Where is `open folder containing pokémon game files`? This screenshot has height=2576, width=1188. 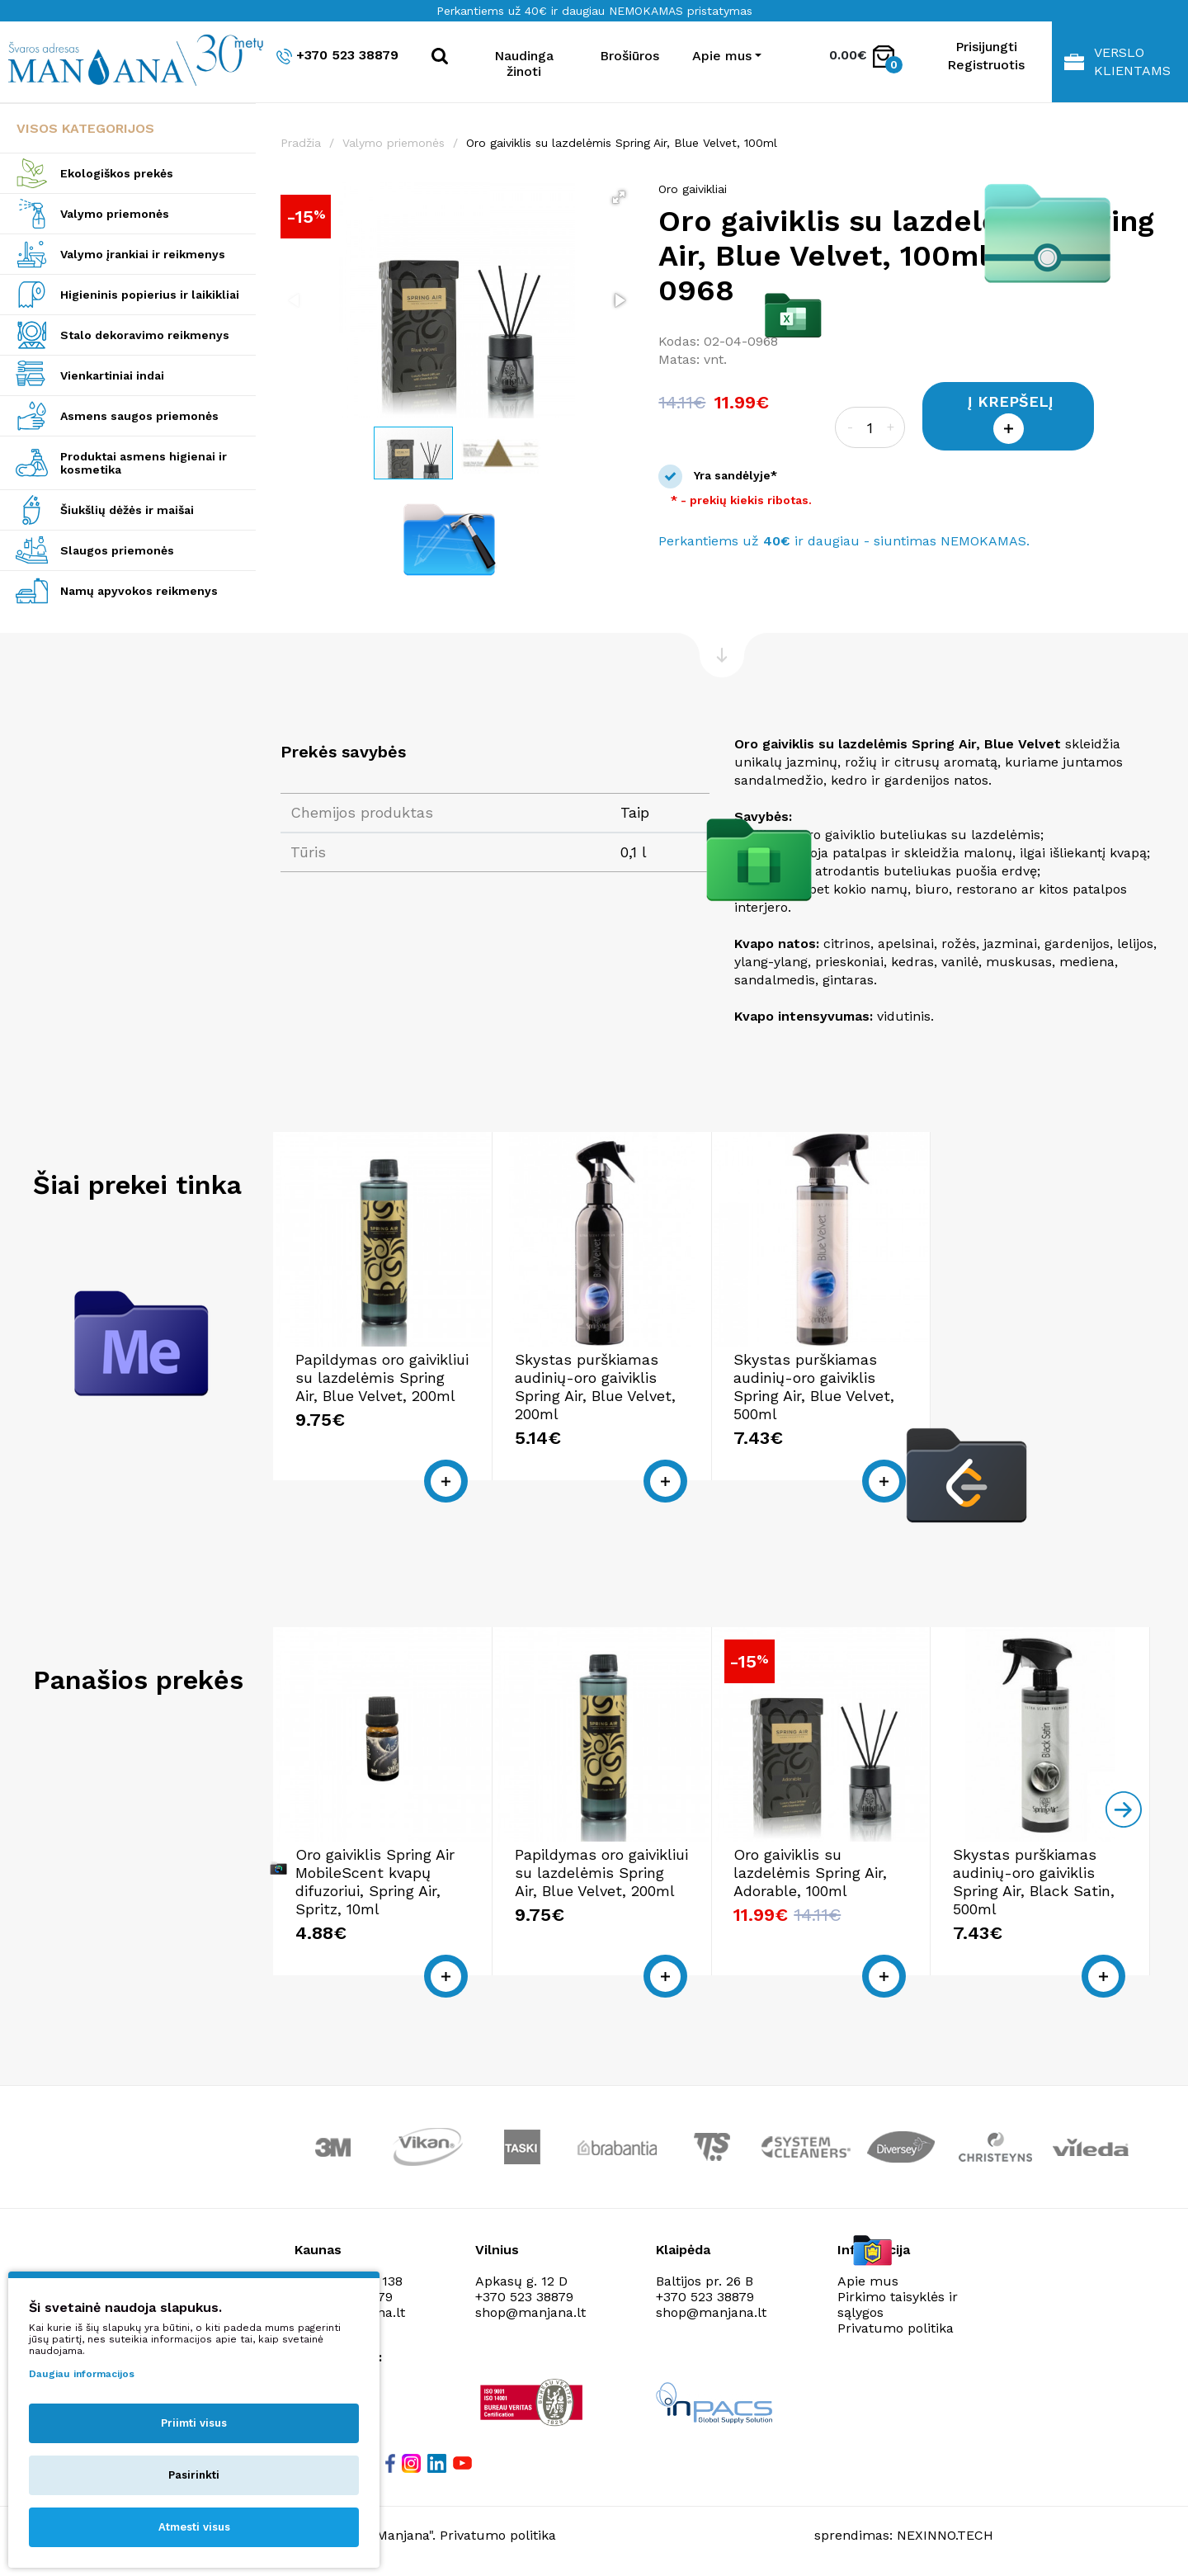 open folder containing pokémon game files is located at coordinates (1047, 237).